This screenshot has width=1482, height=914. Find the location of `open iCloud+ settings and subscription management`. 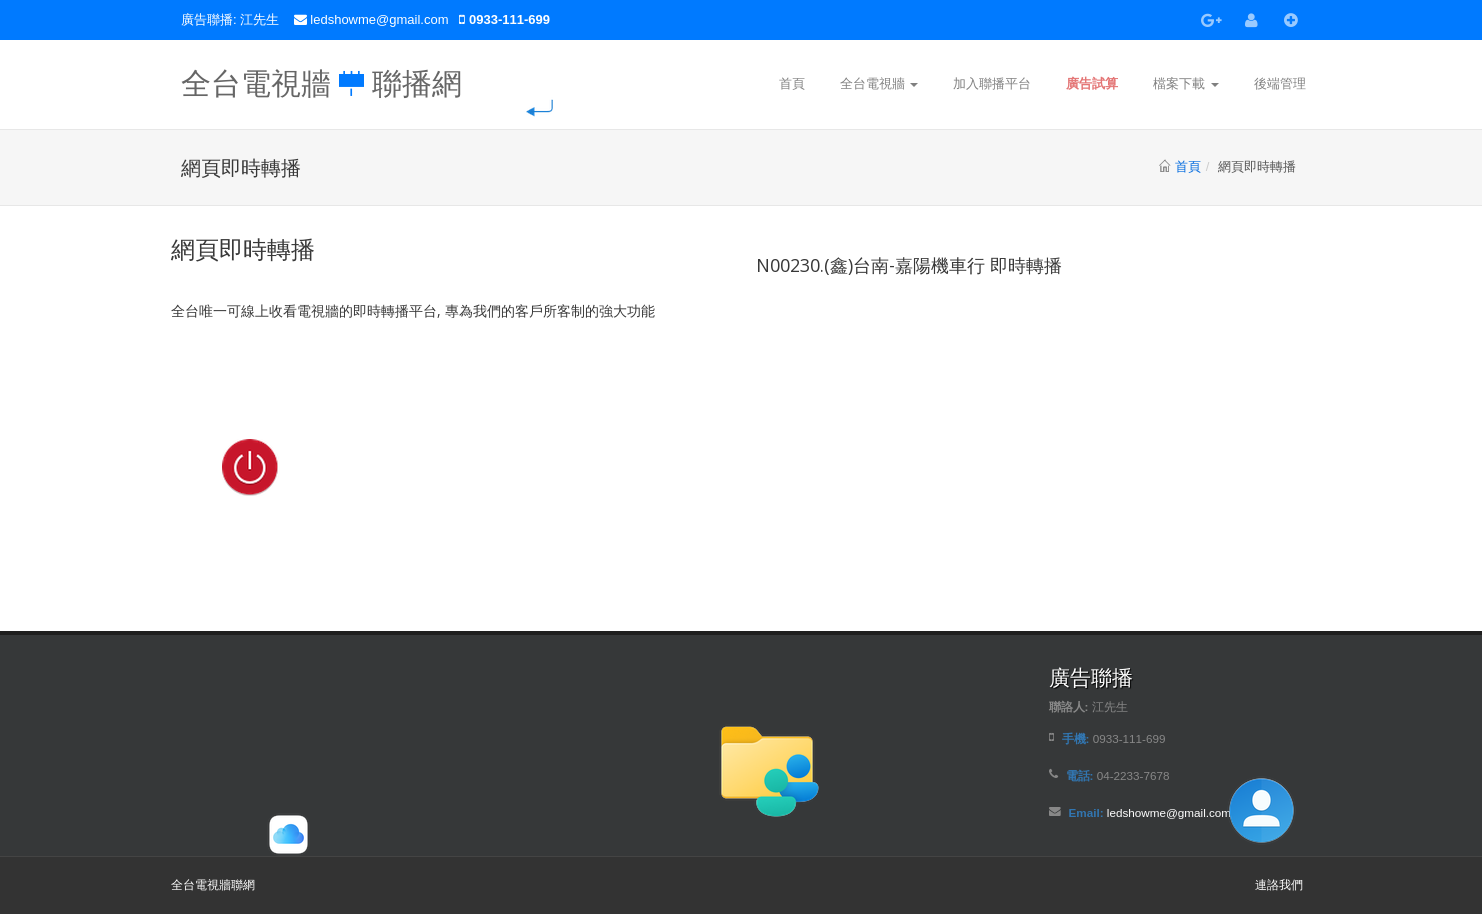

open iCloud+ settings and subscription management is located at coordinates (288, 834).